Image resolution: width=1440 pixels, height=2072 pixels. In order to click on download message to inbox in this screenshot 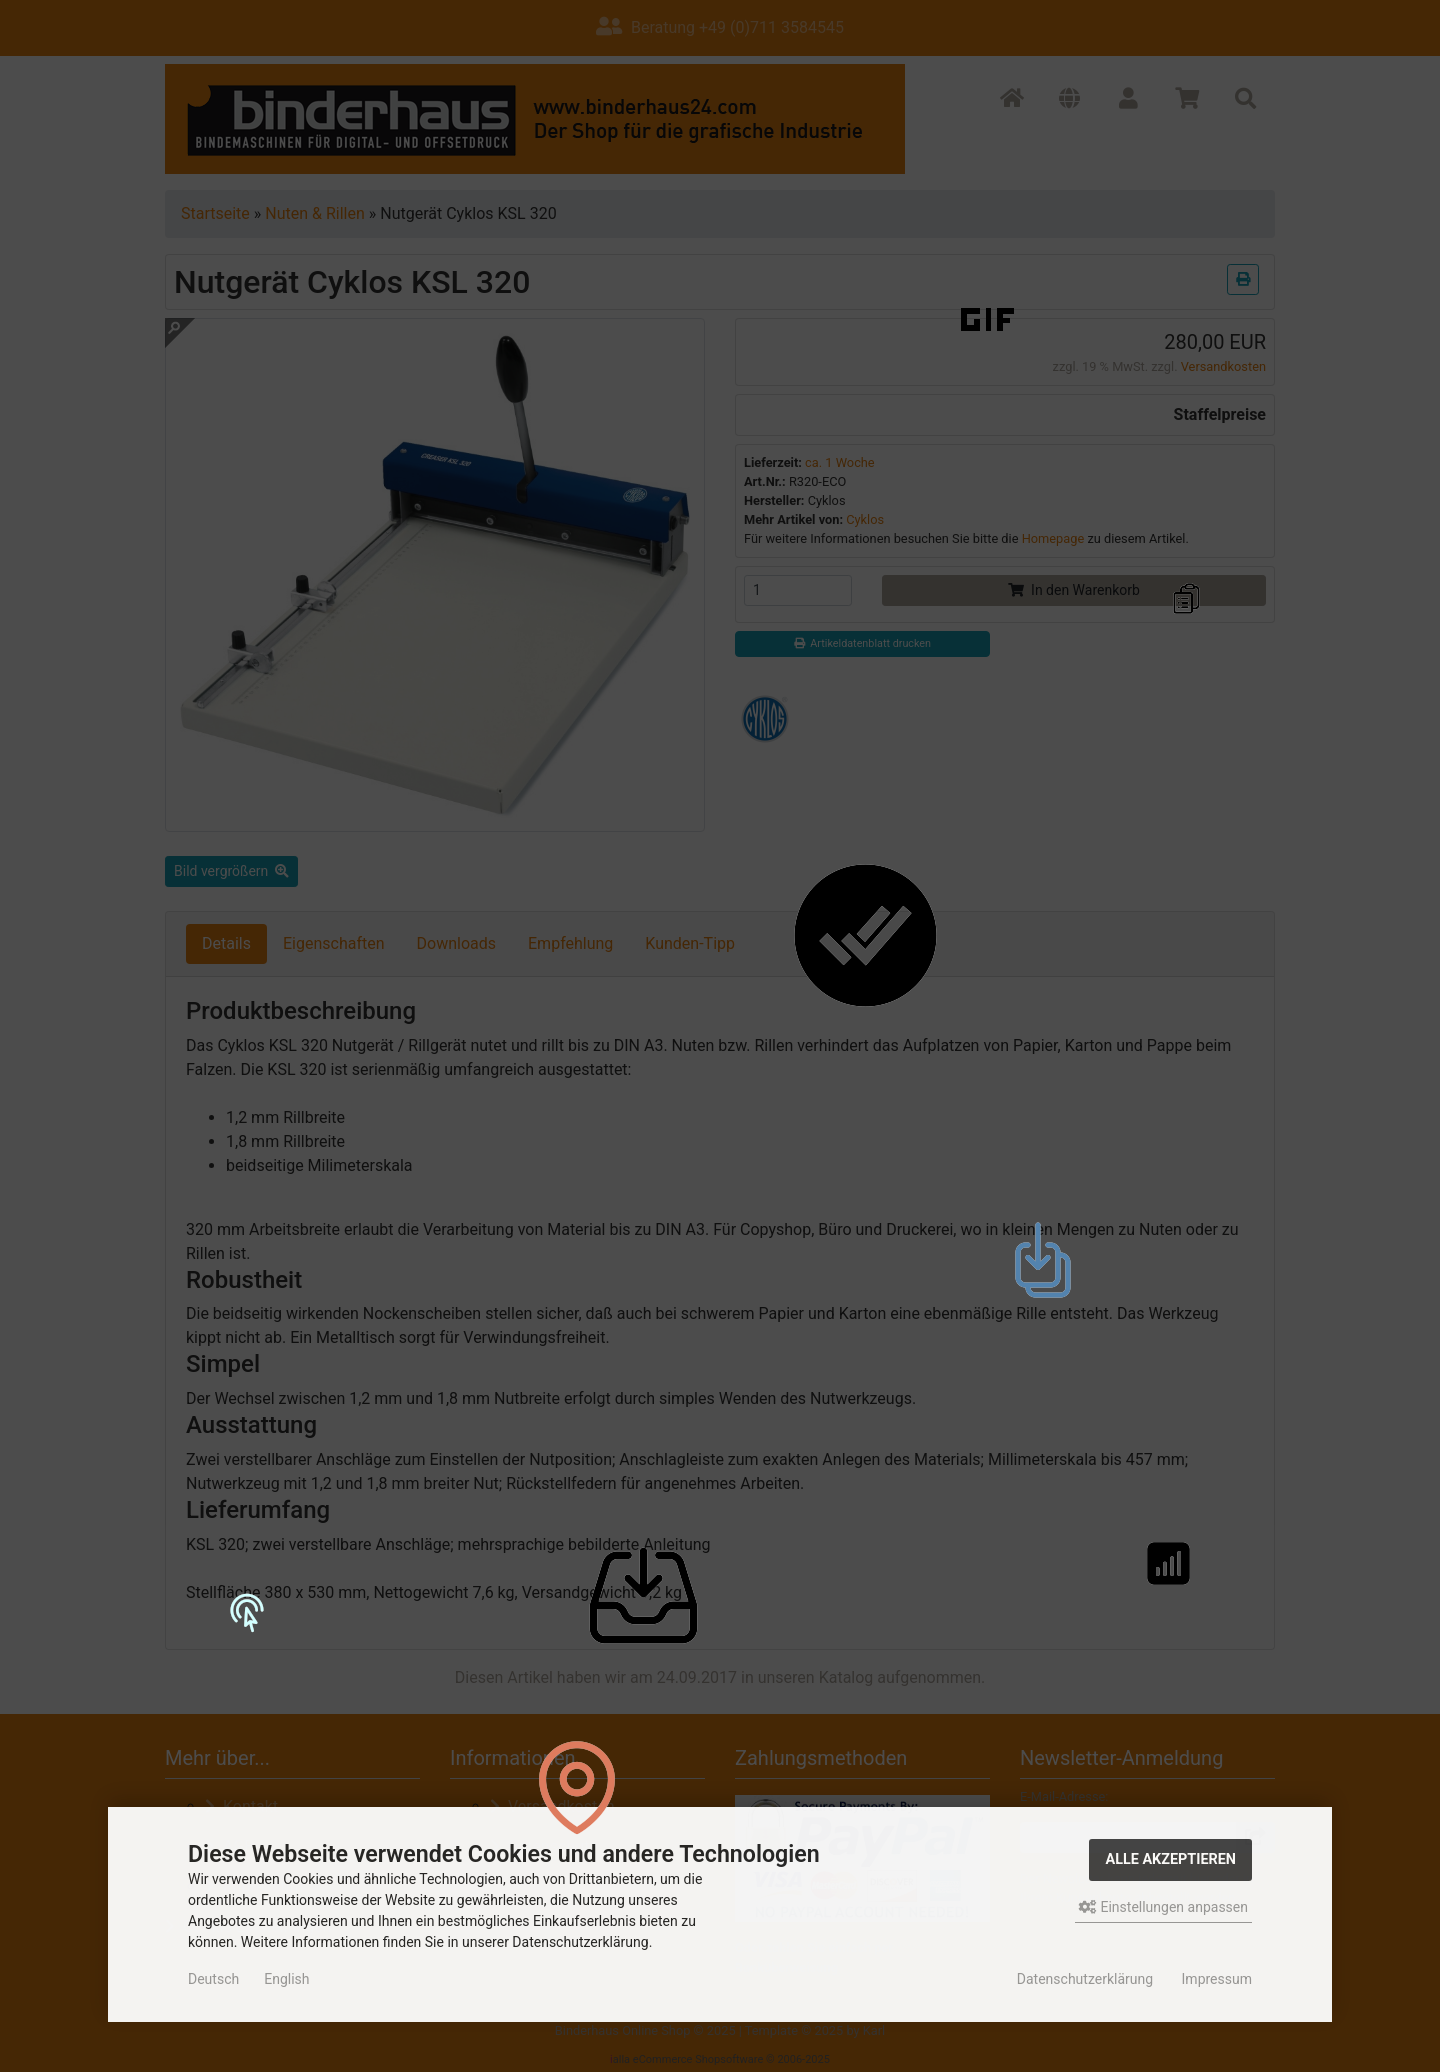, I will do `click(643, 1597)`.